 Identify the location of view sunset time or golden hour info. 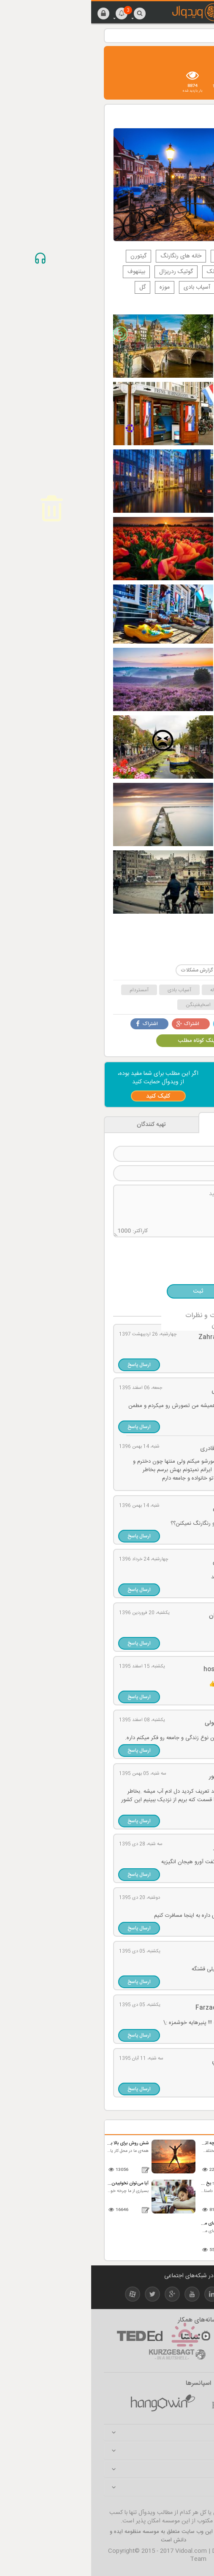
(185, 2335).